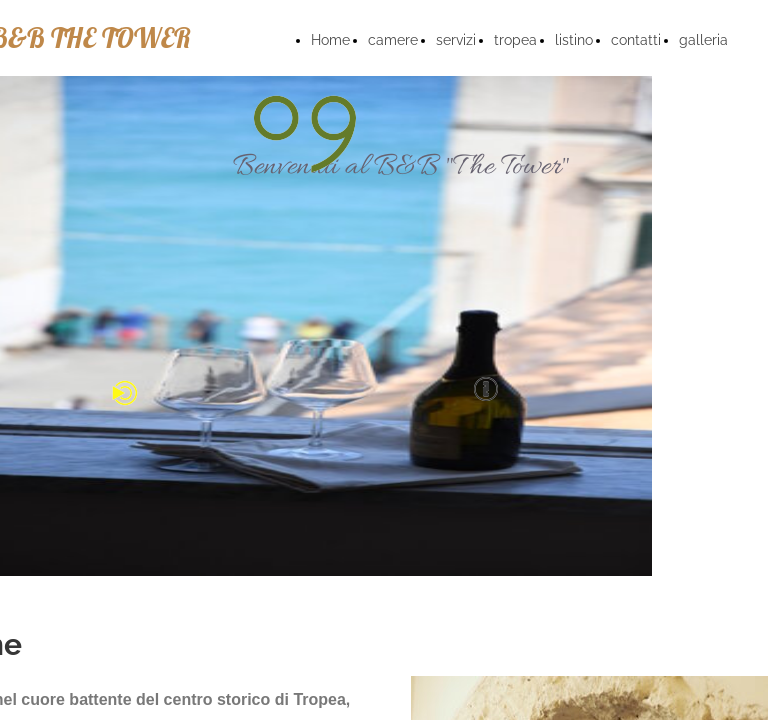 This screenshot has height=720, width=768. I want to click on launch mate desktop environment, so click(125, 393).